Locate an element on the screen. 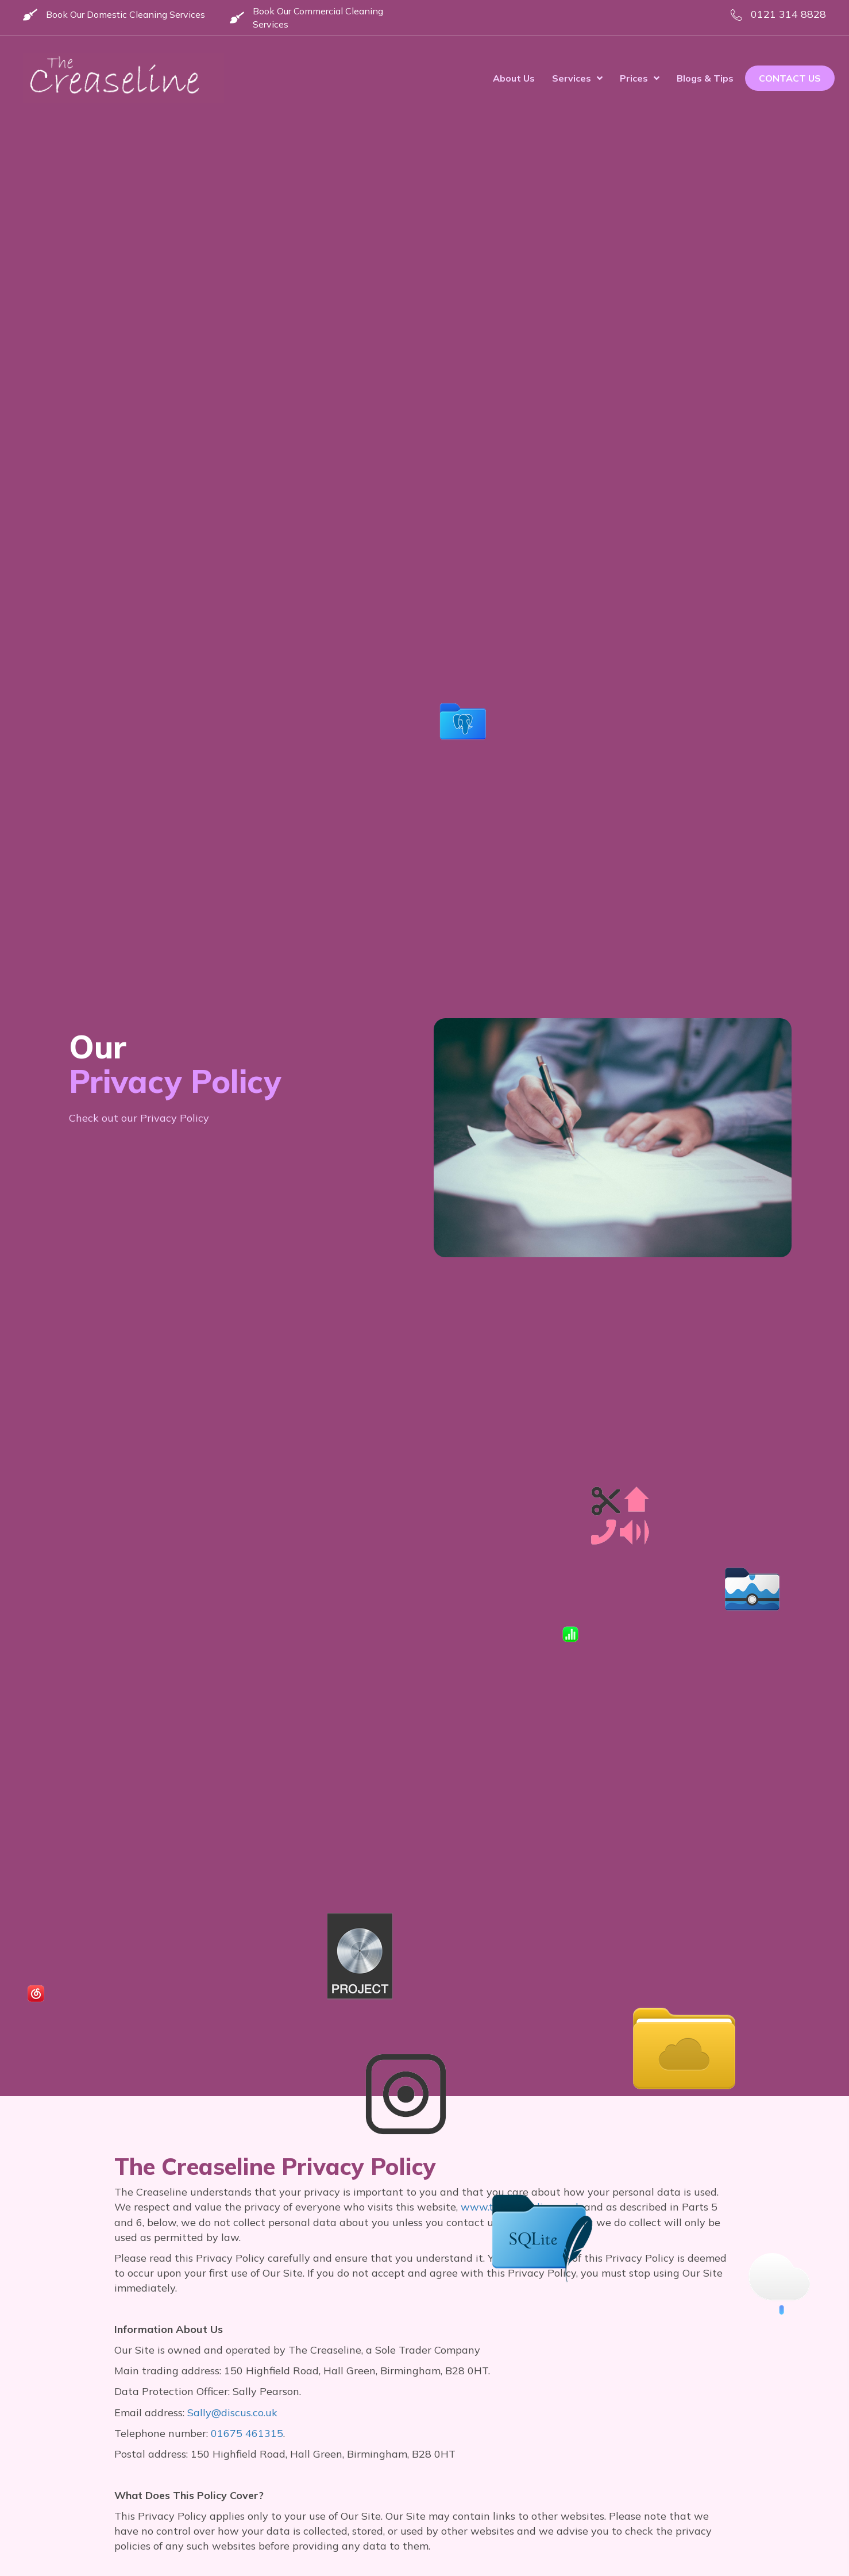 Image resolution: width=849 pixels, height=2576 pixels. open LibreOffice Calc spreadsheet application is located at coordinates (570, 1634).